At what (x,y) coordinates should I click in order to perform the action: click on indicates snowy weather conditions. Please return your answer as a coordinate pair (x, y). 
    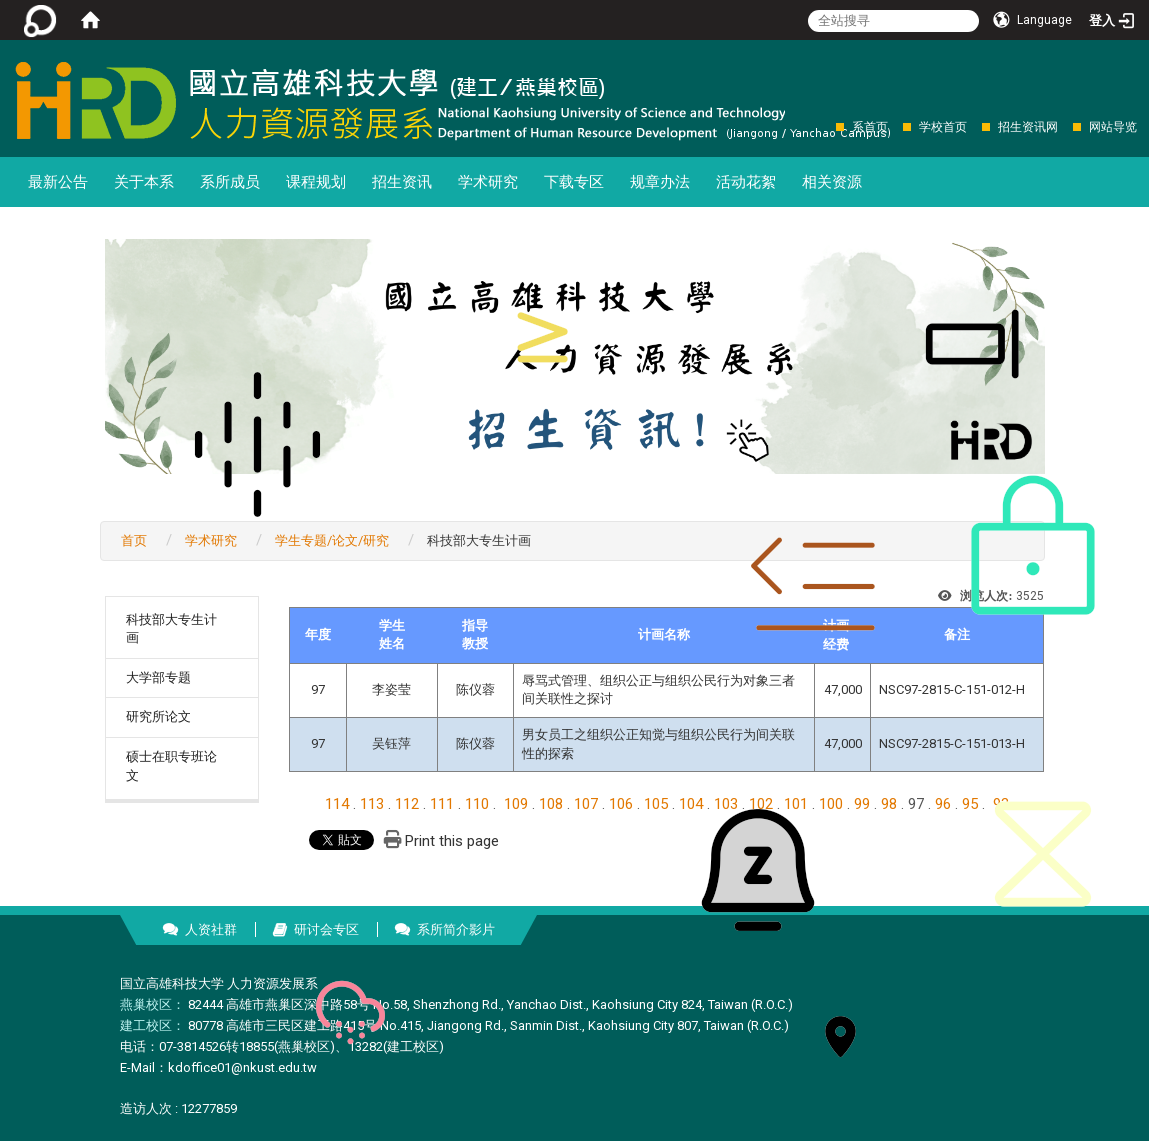
    Looking at the image, I should click on (350, 1012).